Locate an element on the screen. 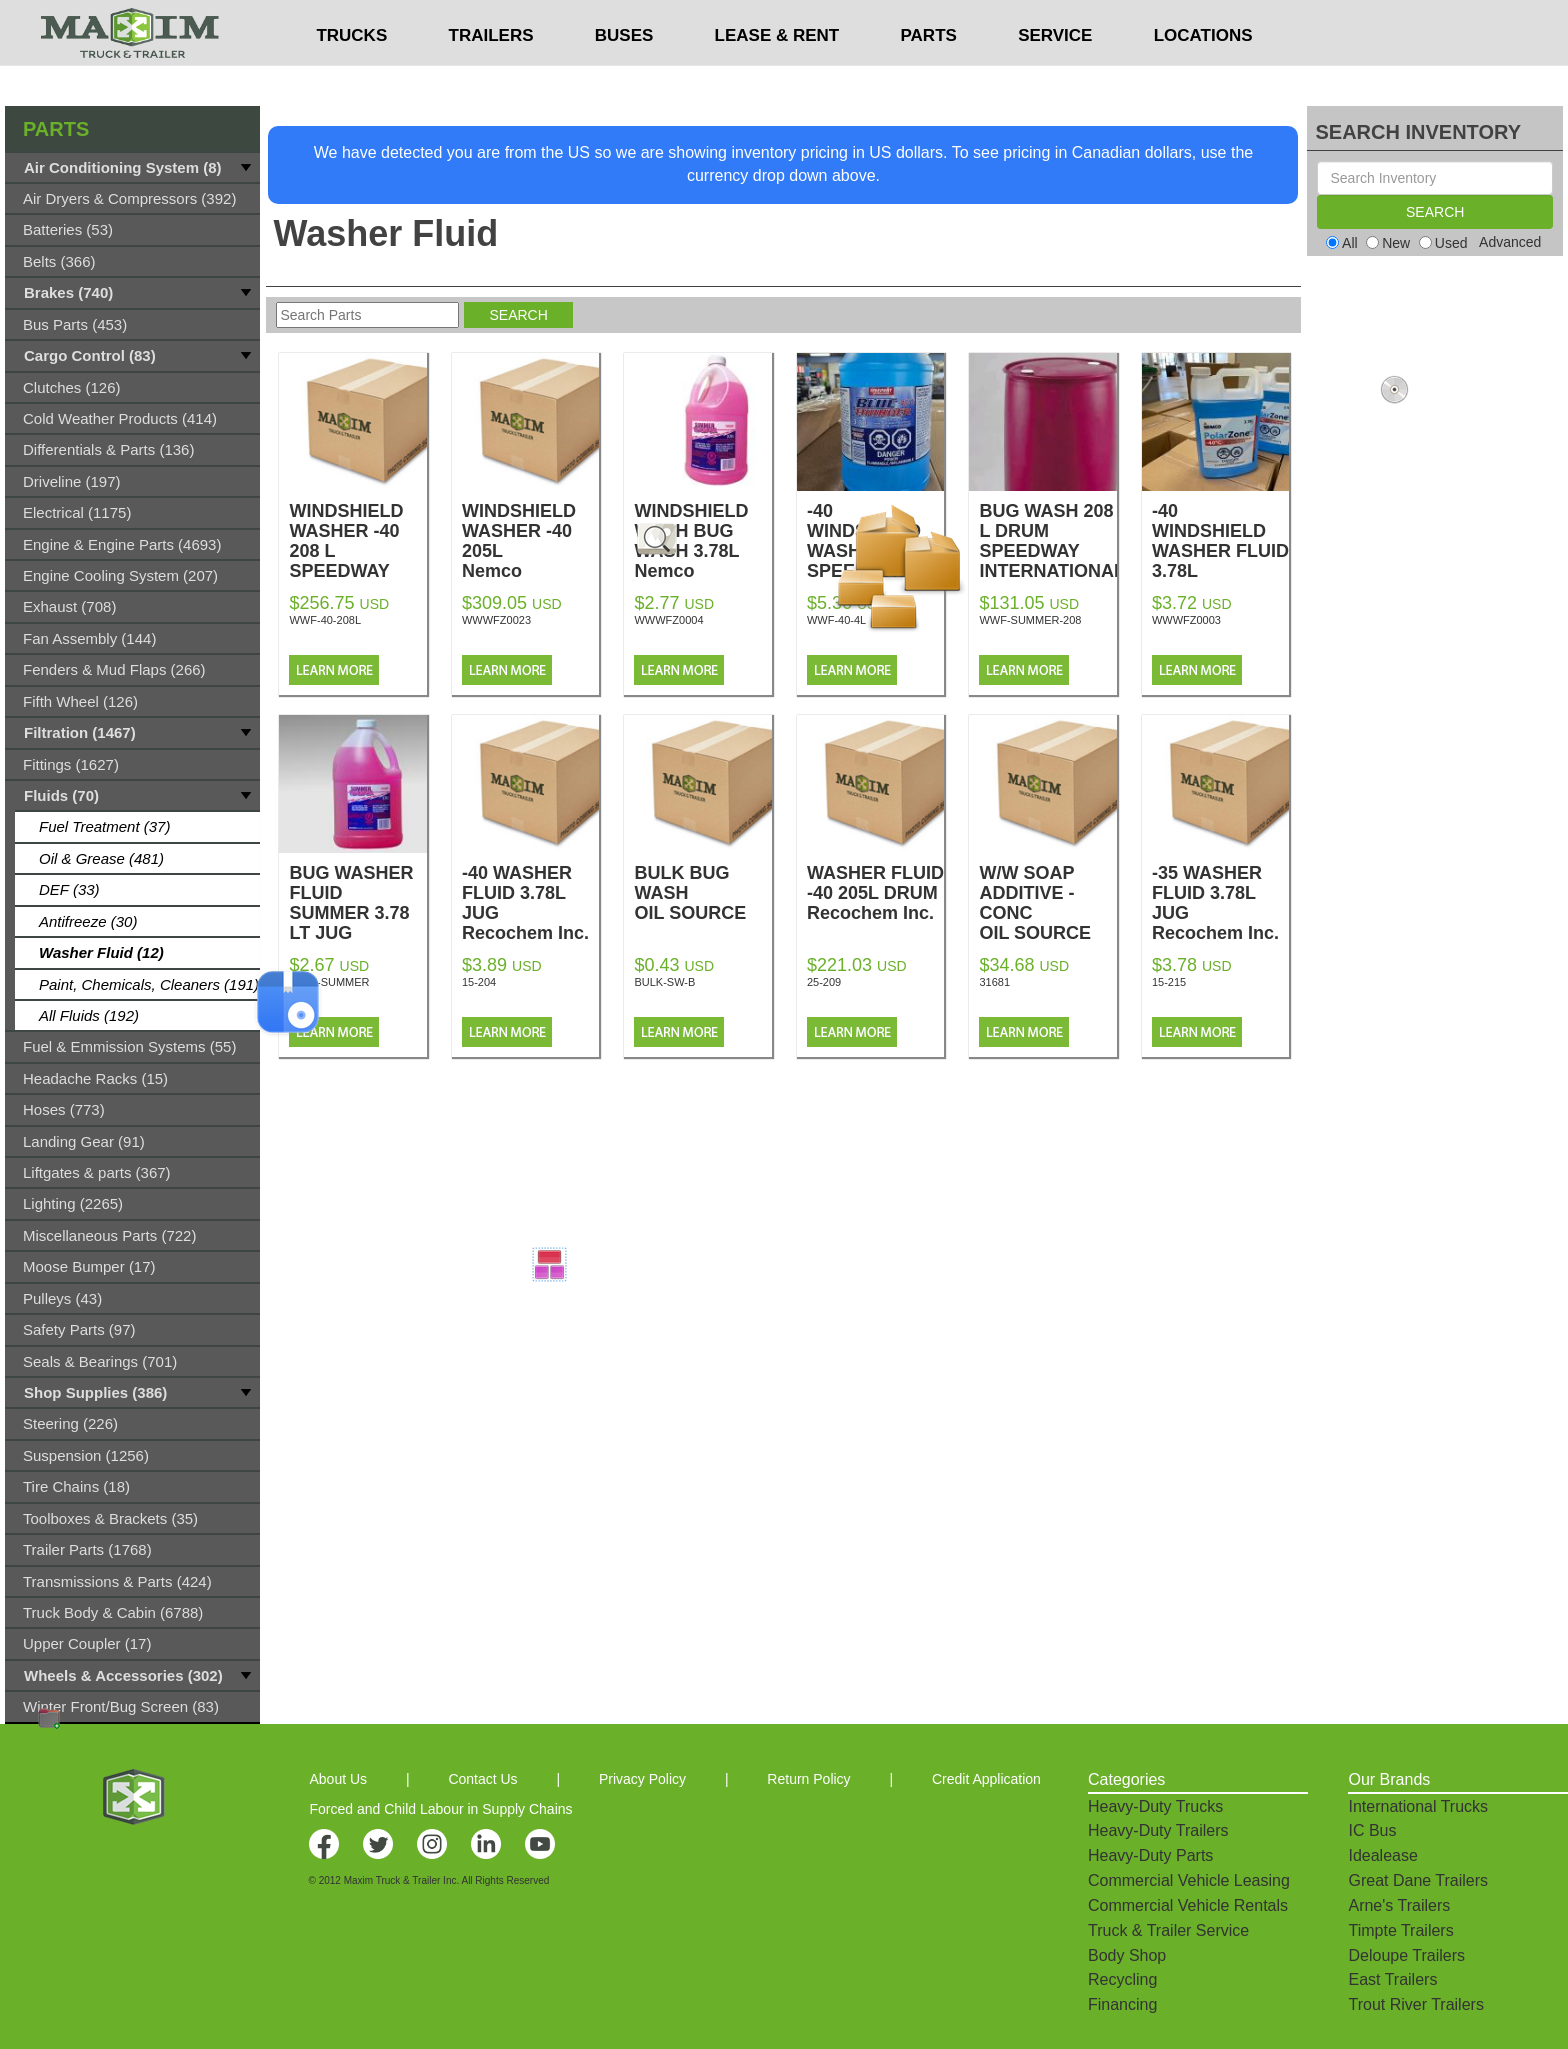 The height and width of the screenshot is (2049, 1568). install new software or applications is located at coordinates (896, 559).